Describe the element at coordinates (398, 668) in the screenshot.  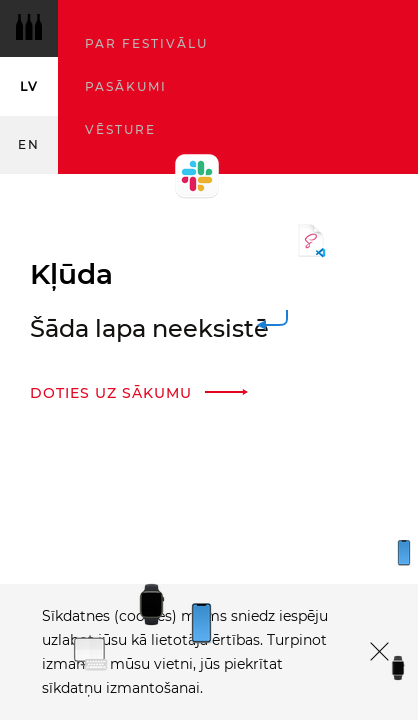
I see `apple watch device in connected devices list` at that location.